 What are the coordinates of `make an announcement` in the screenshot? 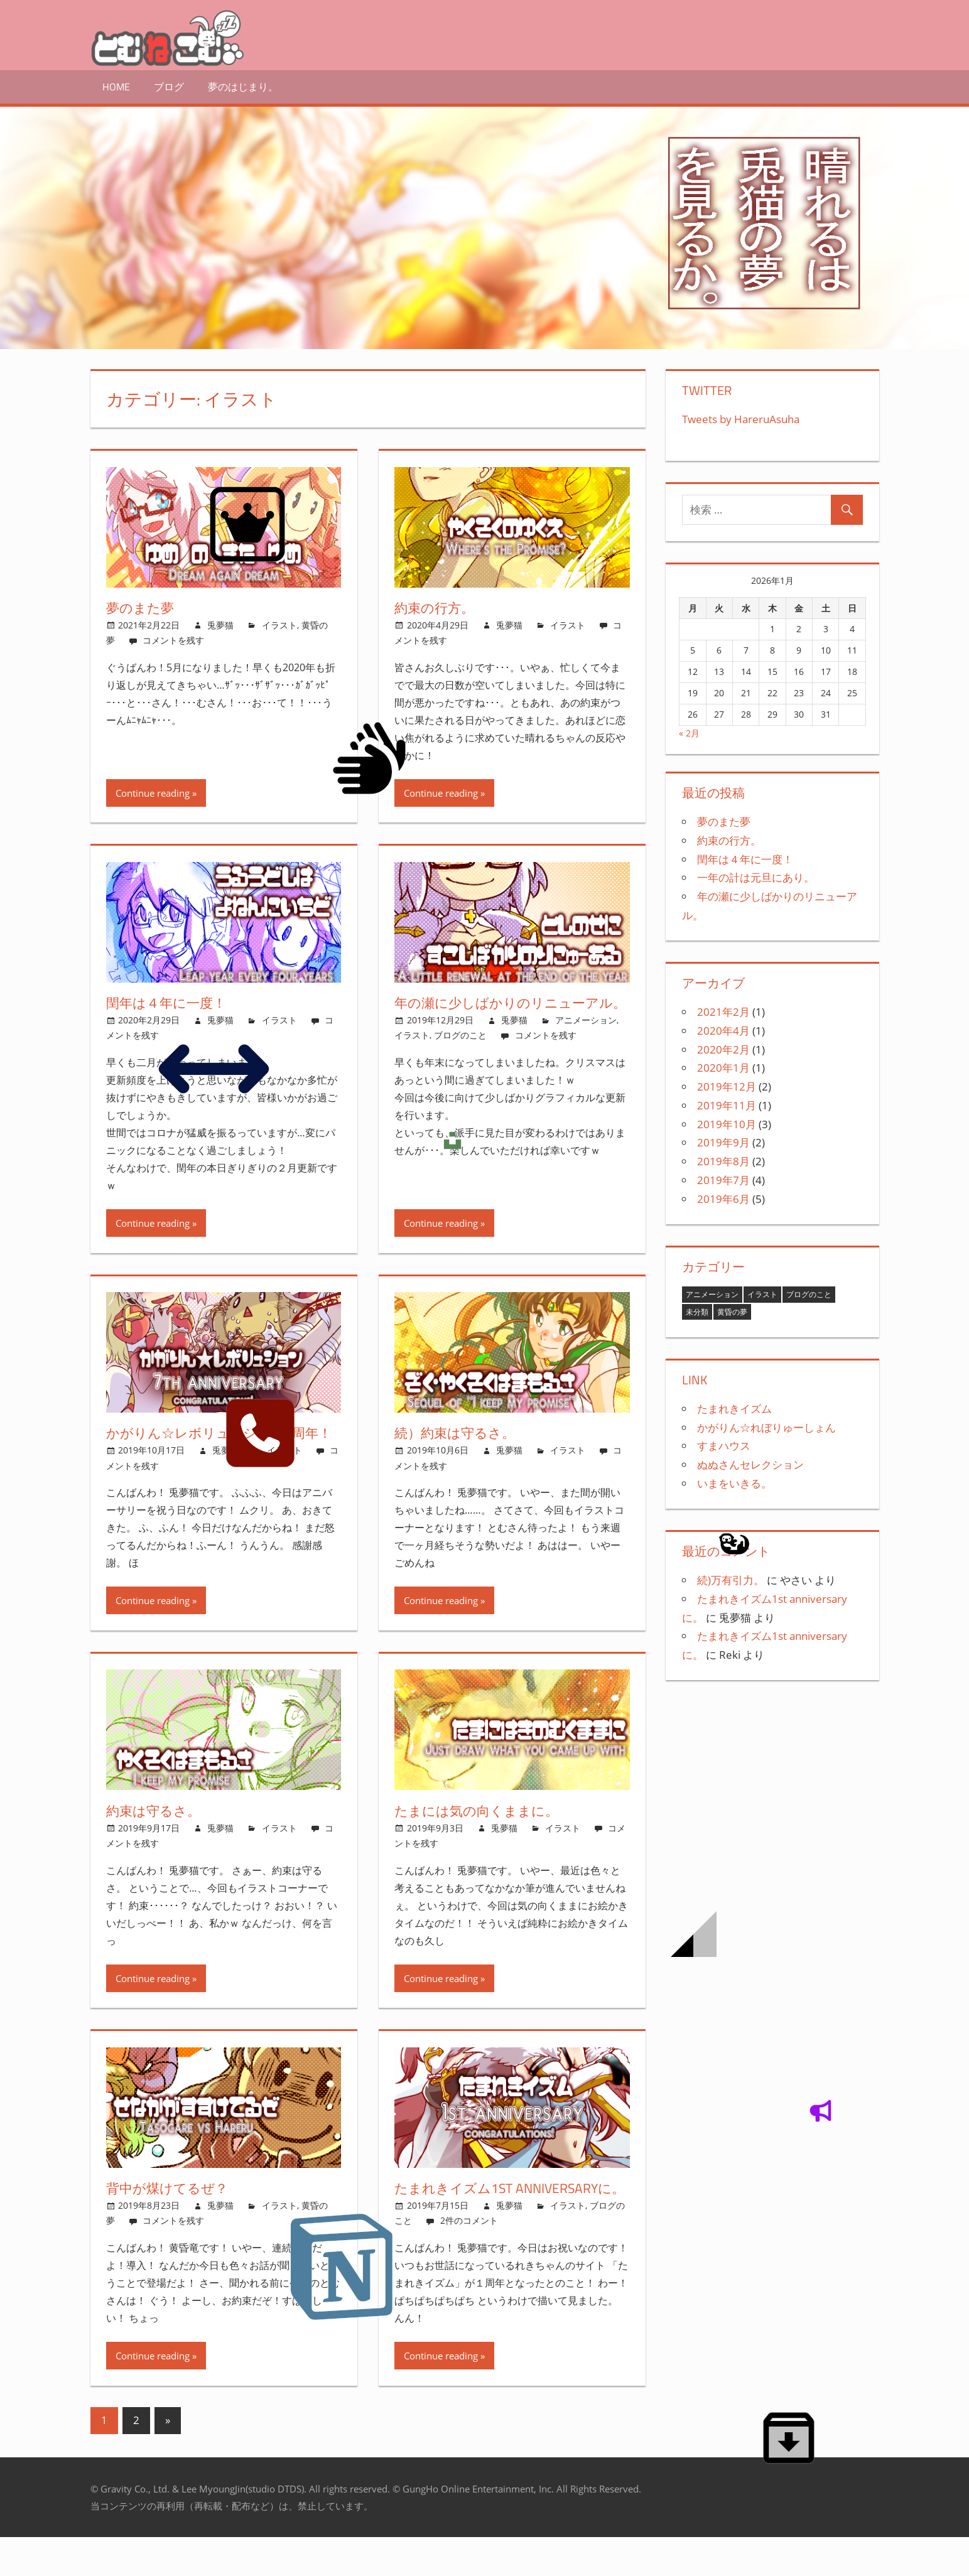 It's located at (821, 2110).